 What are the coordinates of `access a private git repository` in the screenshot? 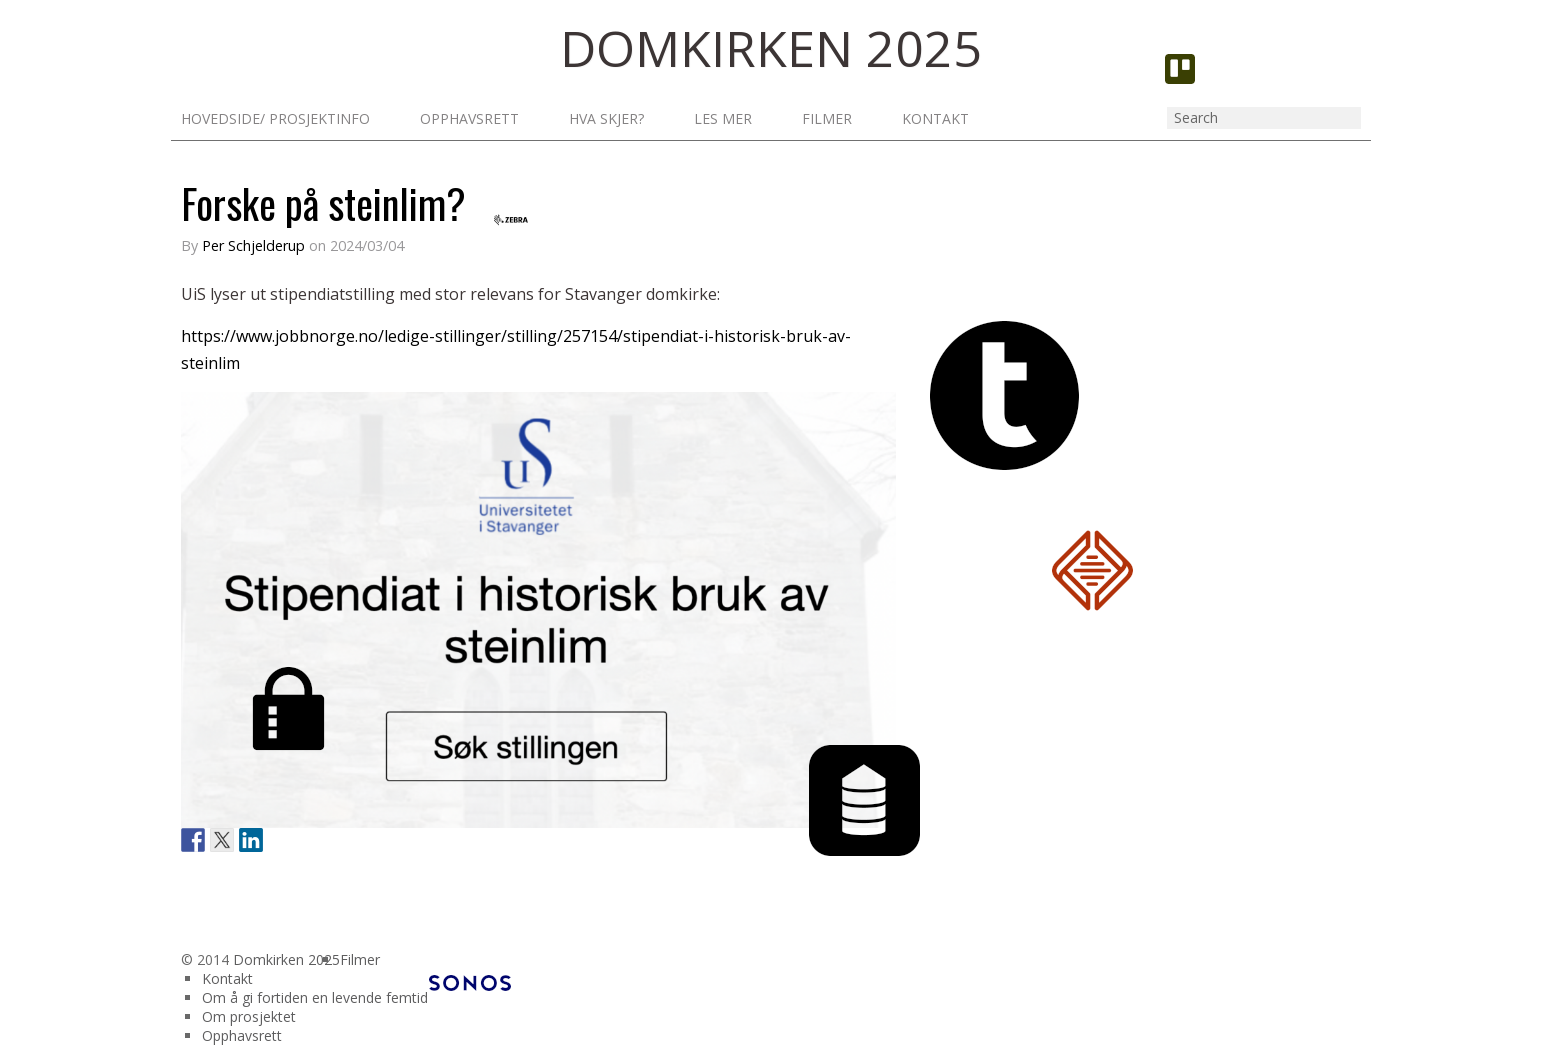 It's located at (288, 710).